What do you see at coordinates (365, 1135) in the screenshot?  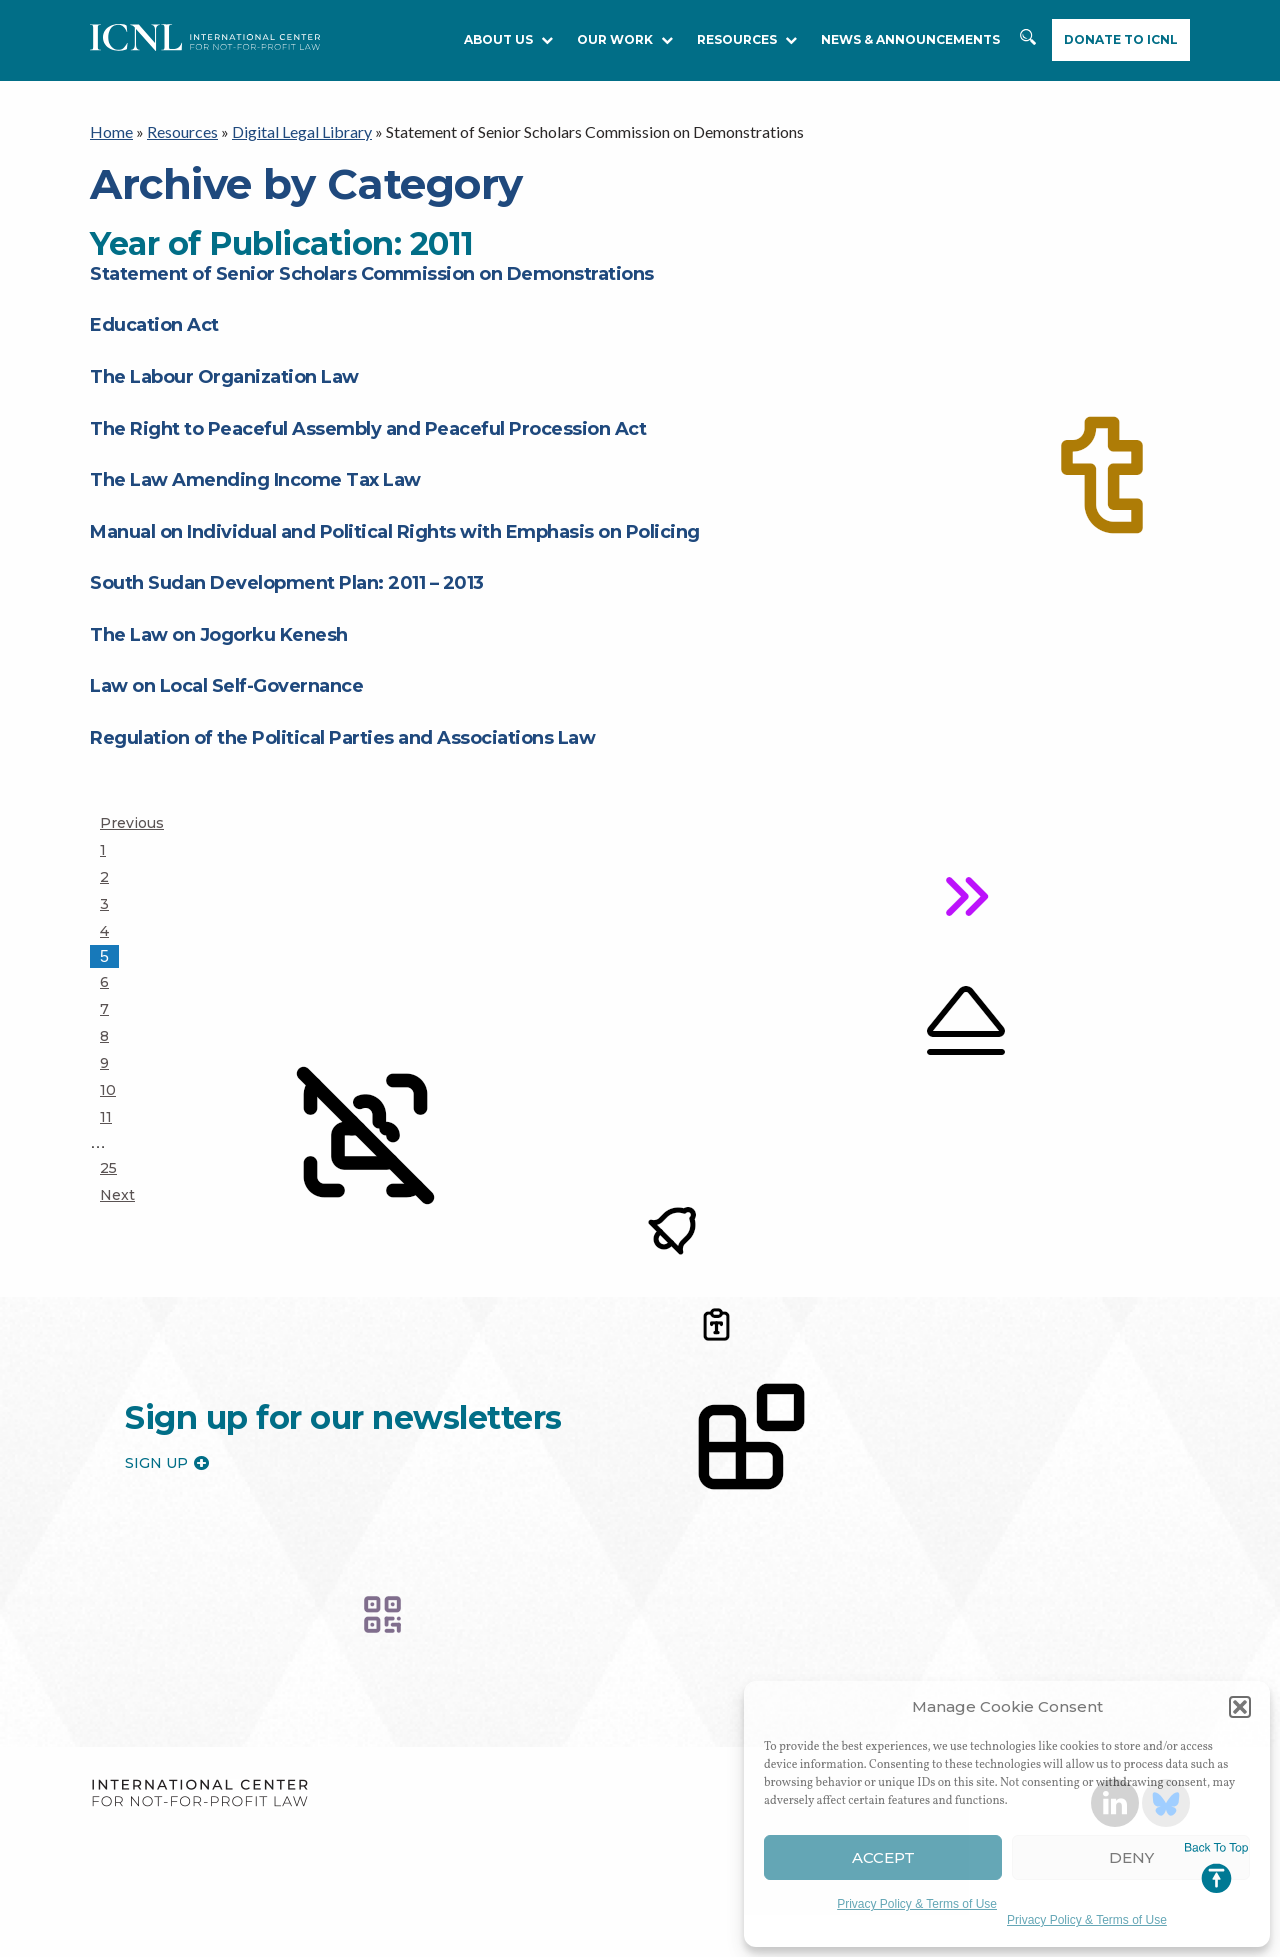 I see `access control disabled` at bounding box center [365, 1135].